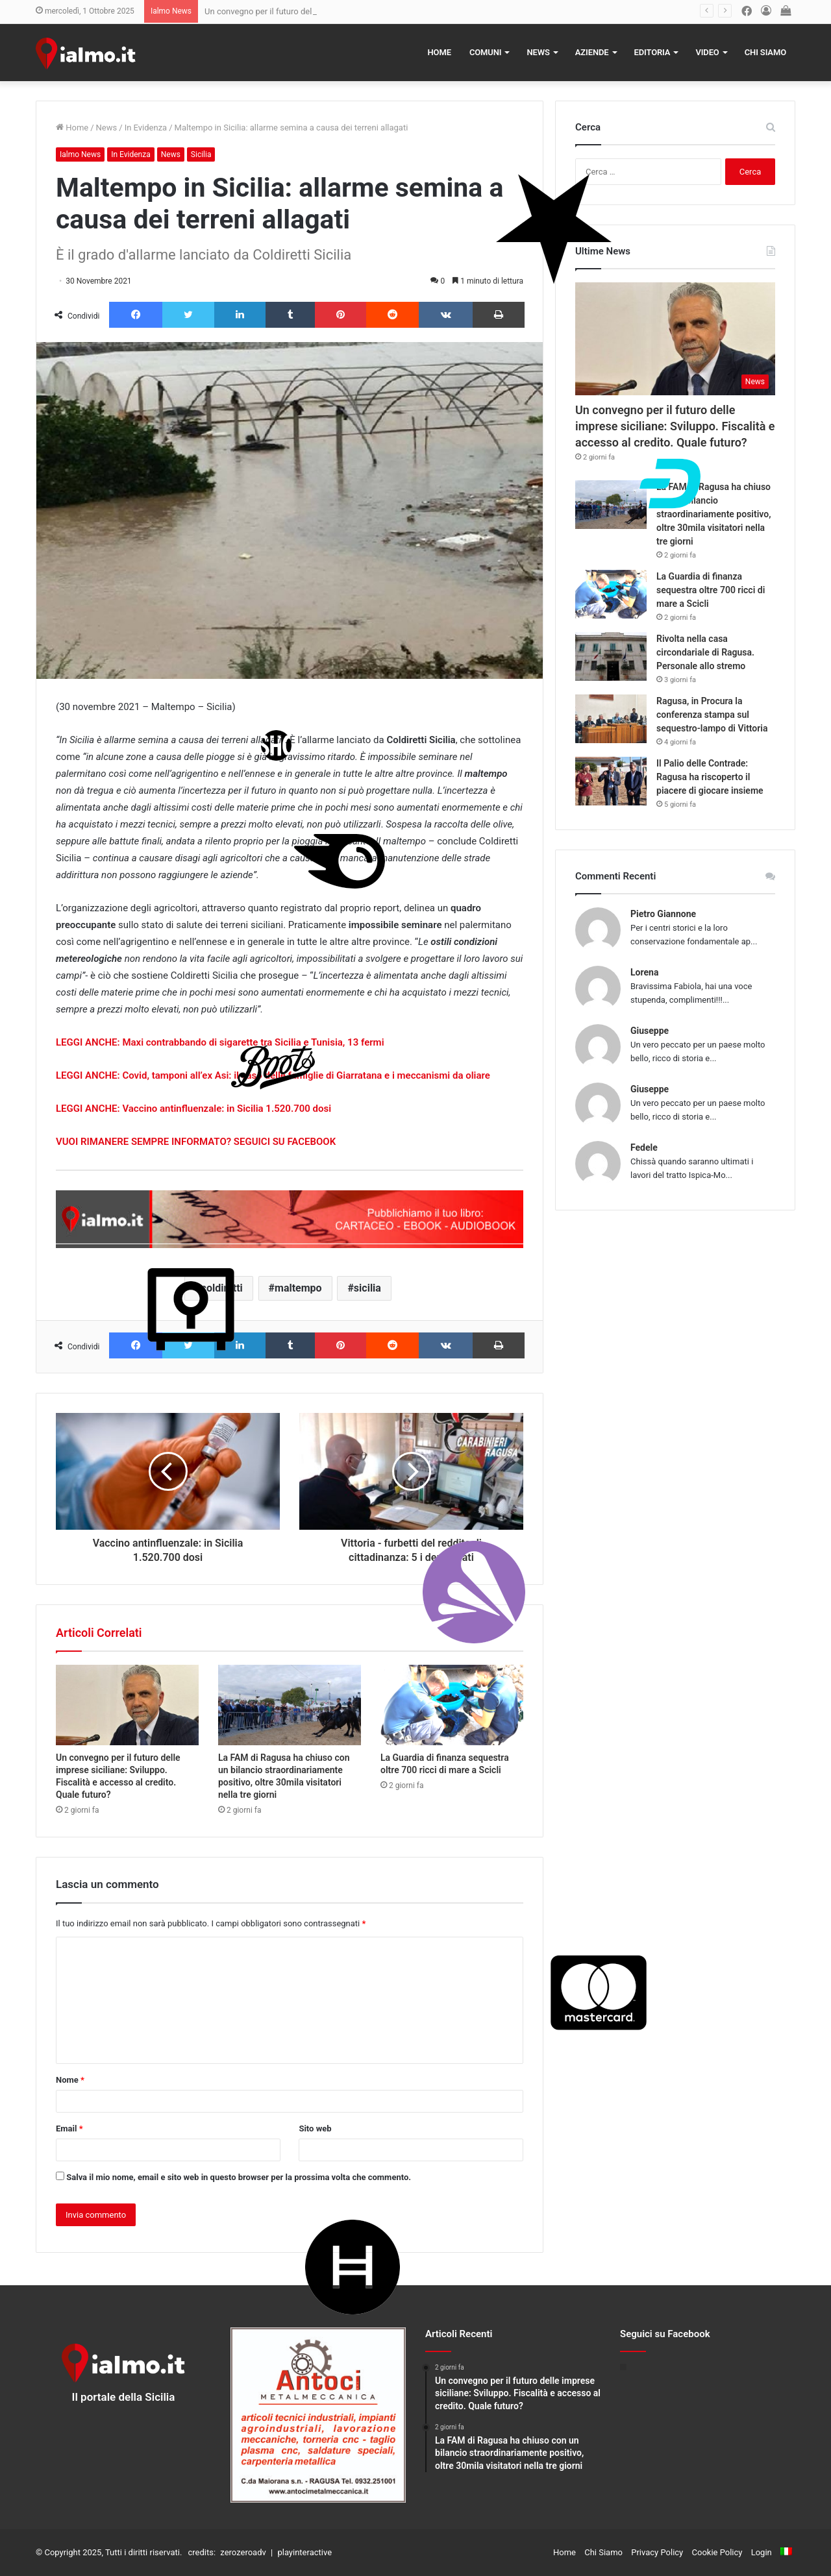 Image resolution: width=831 pixels, height=2576 pixels. What do you see at coordinates (276, 745) in the screenshot?
I see `showtime streaming service logo` at bounding box center [276, 745].